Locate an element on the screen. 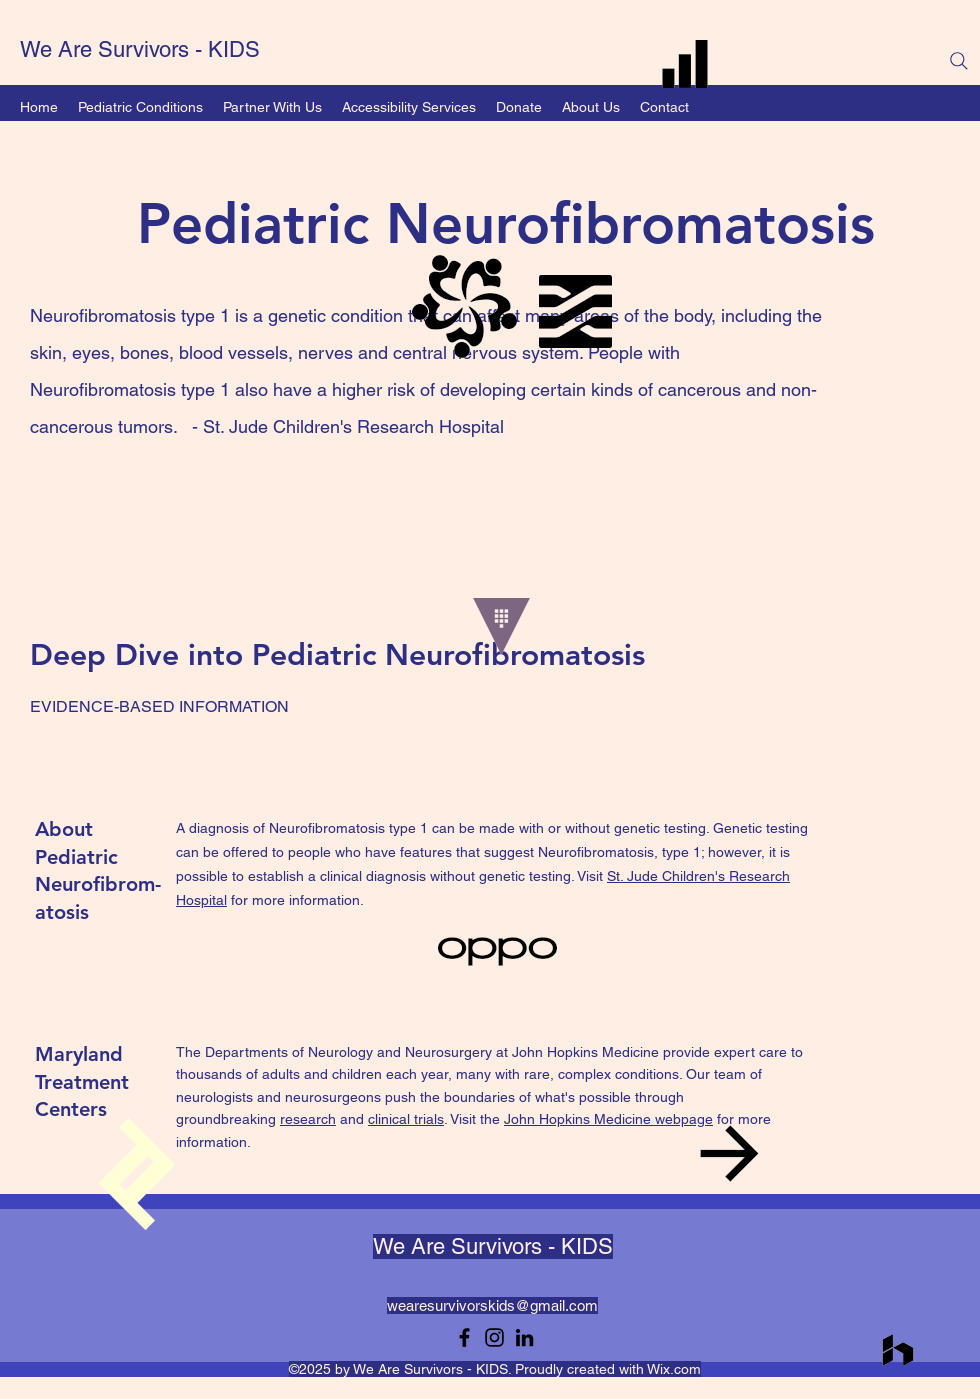 This screenshot has height=1399, width=980. HashiCorp Vault application logo is located at coordinates (501, 626).